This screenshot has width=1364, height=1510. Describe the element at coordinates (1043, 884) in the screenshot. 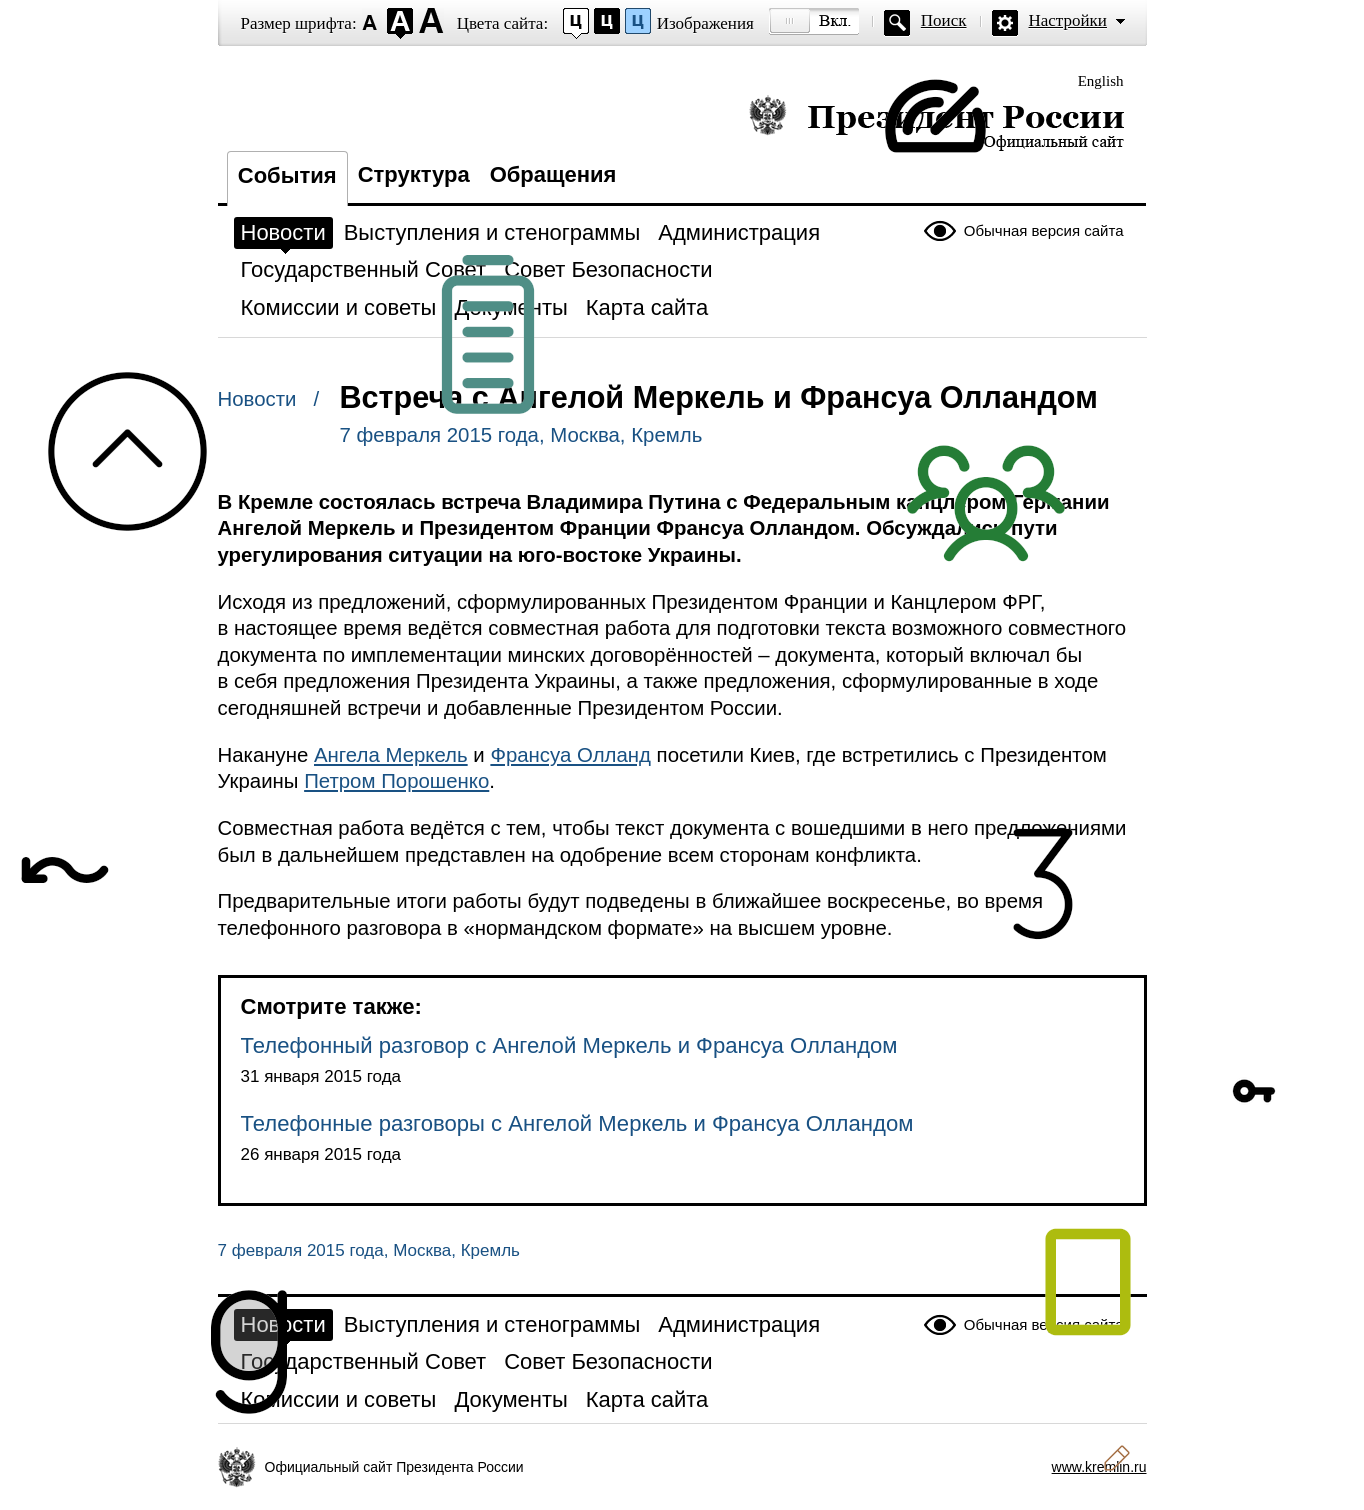

I see `indicates step three in a multi-step process` at that location.